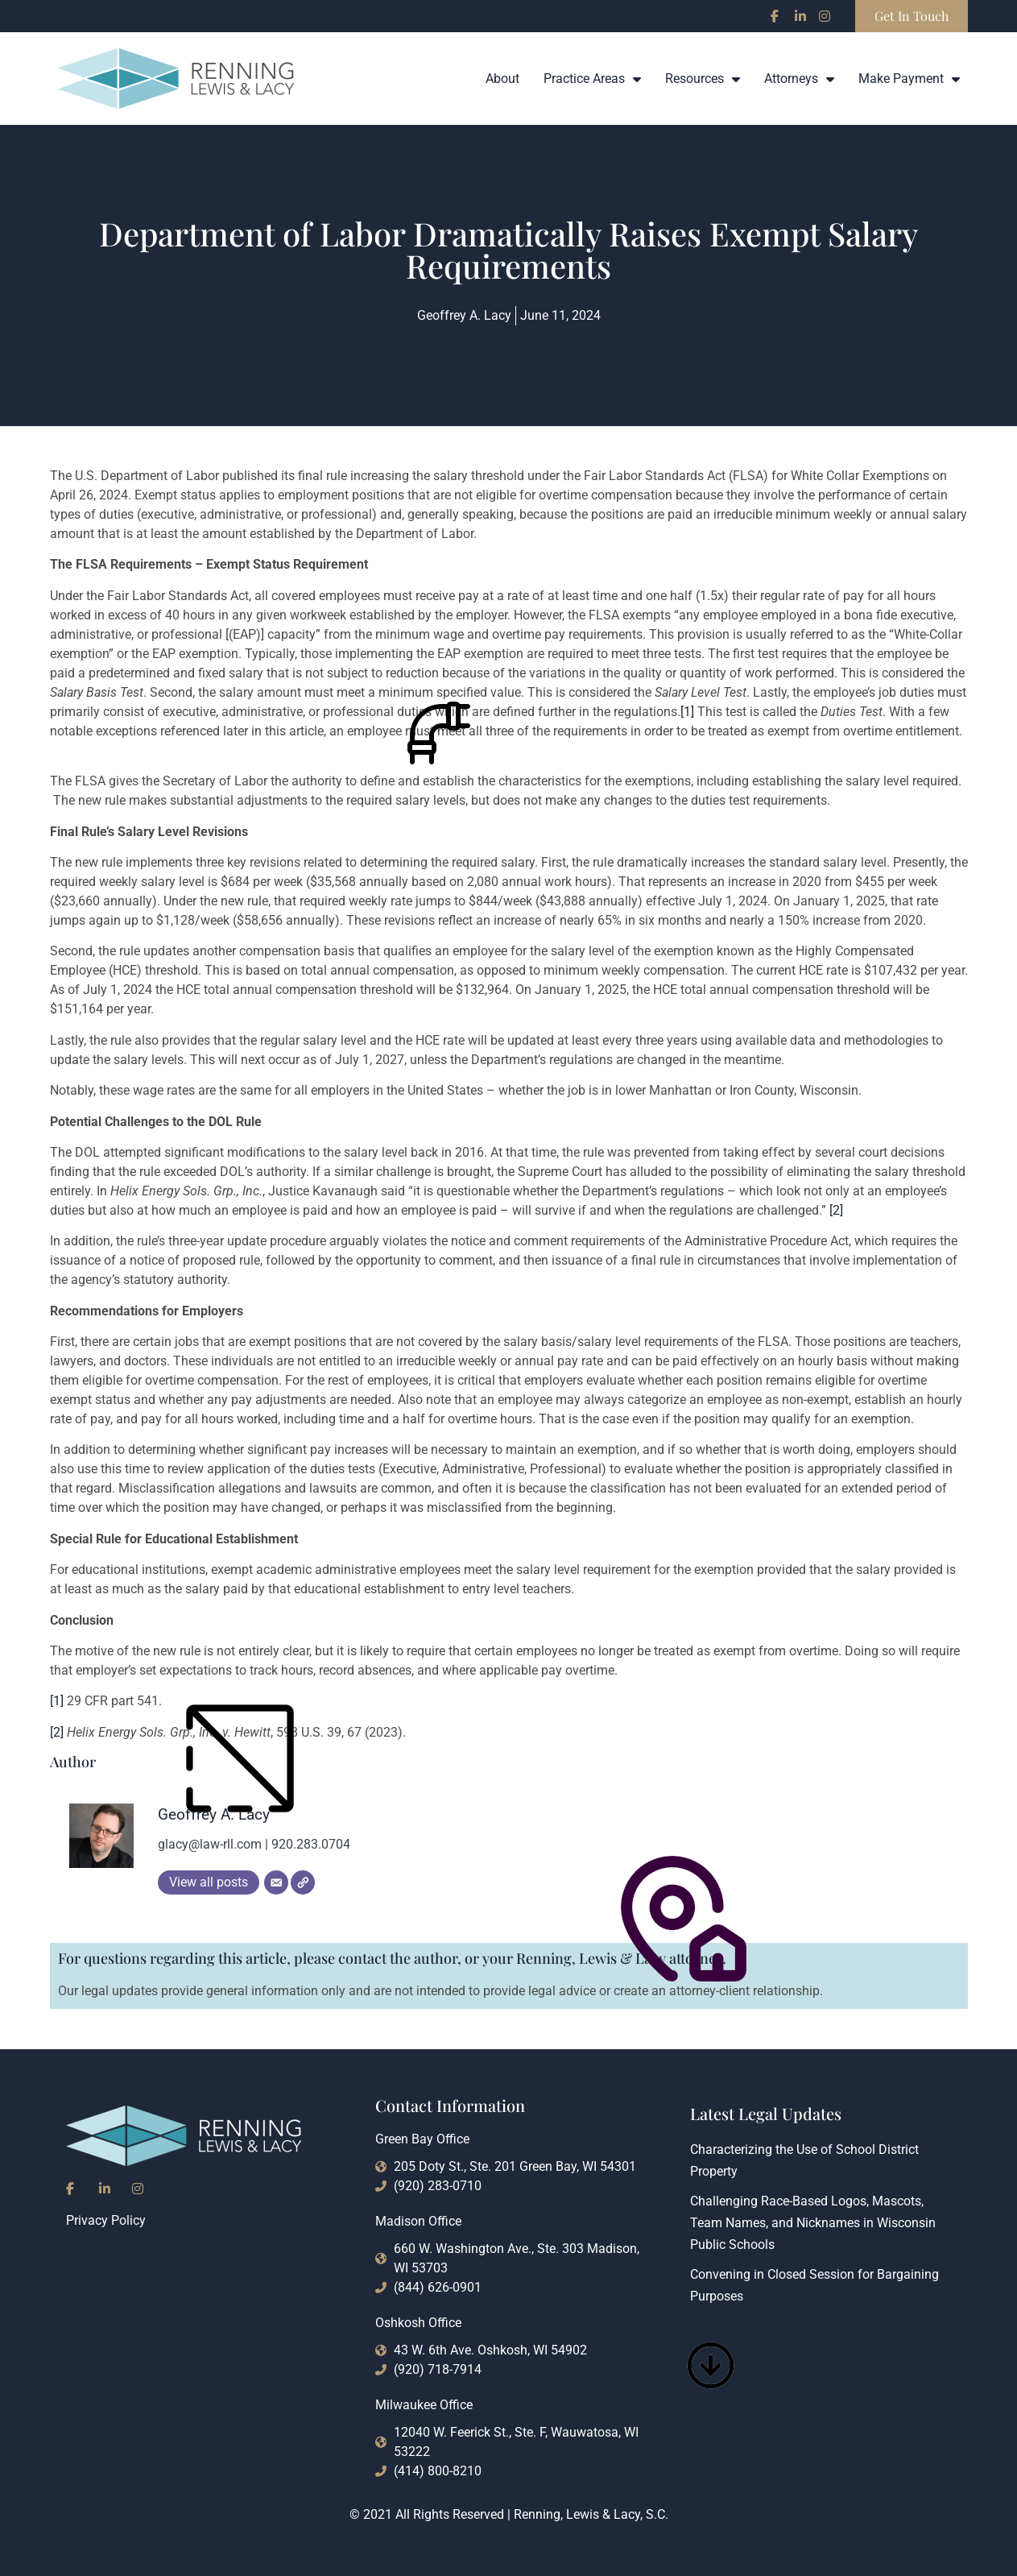 This screenshot has width=1017, height=2576. Describe the element at coordinates (436, 731) in the screenshot. I see `plumbing or pipe system settings` at that location.